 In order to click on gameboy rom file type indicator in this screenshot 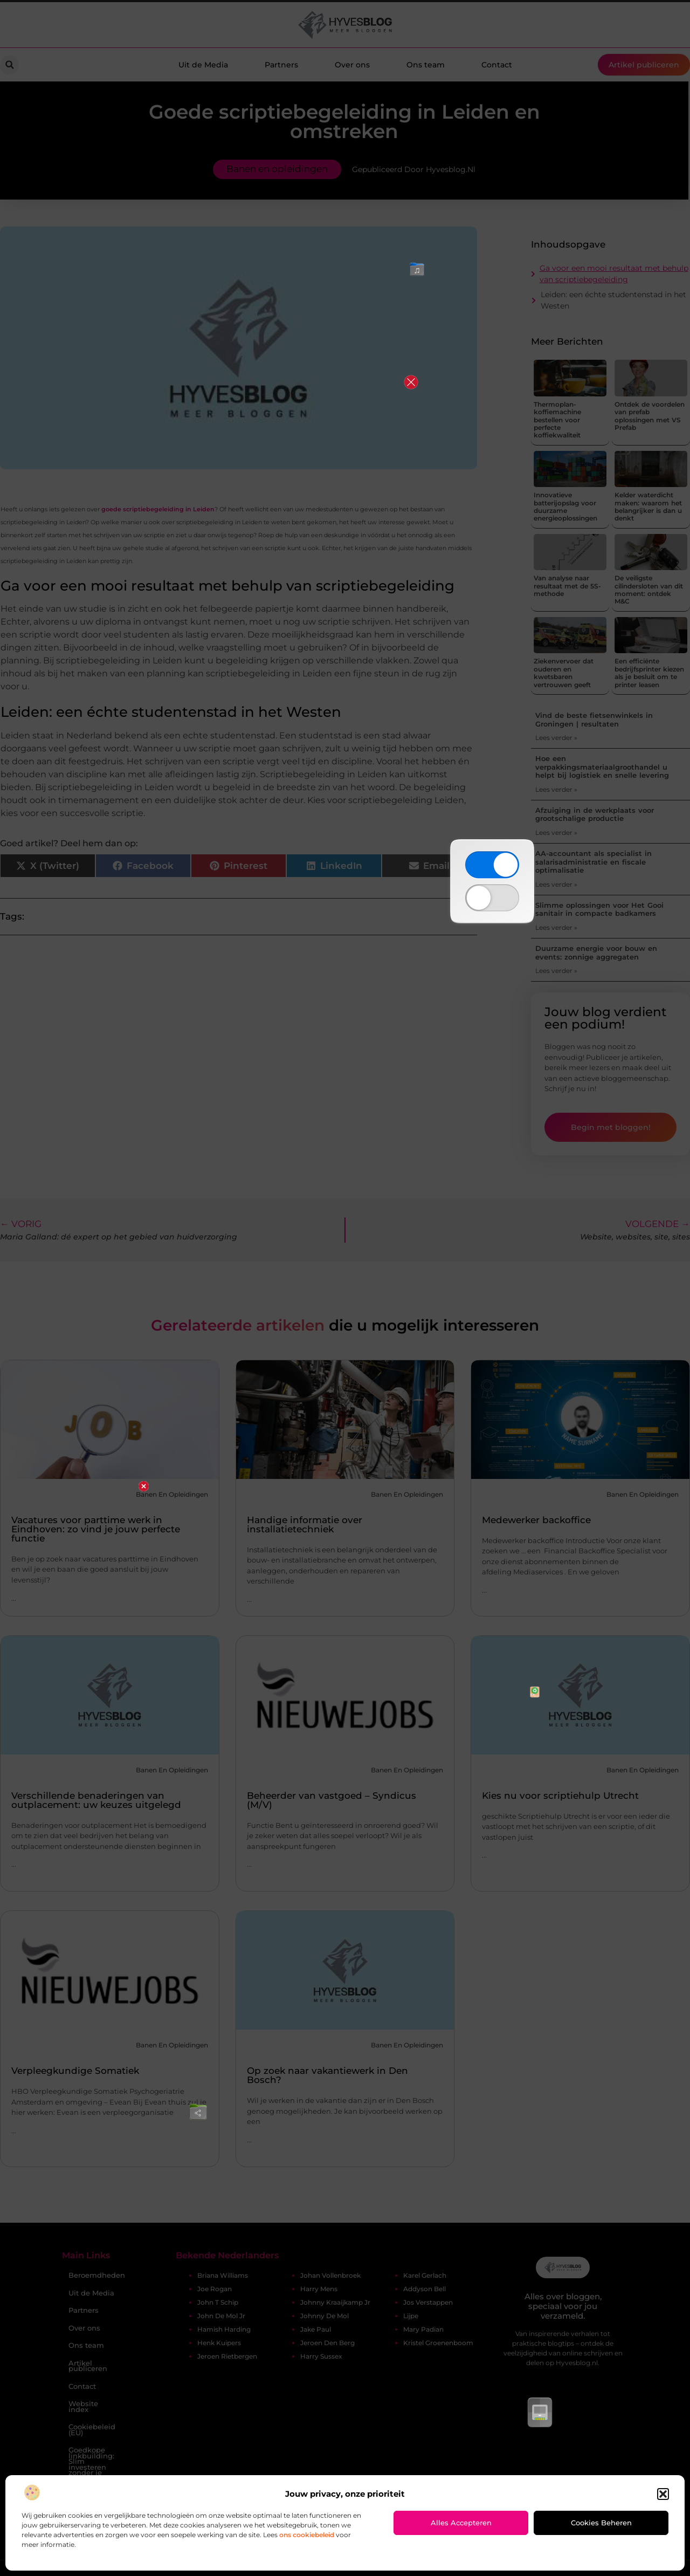, I will do `click(540, 2412)`.